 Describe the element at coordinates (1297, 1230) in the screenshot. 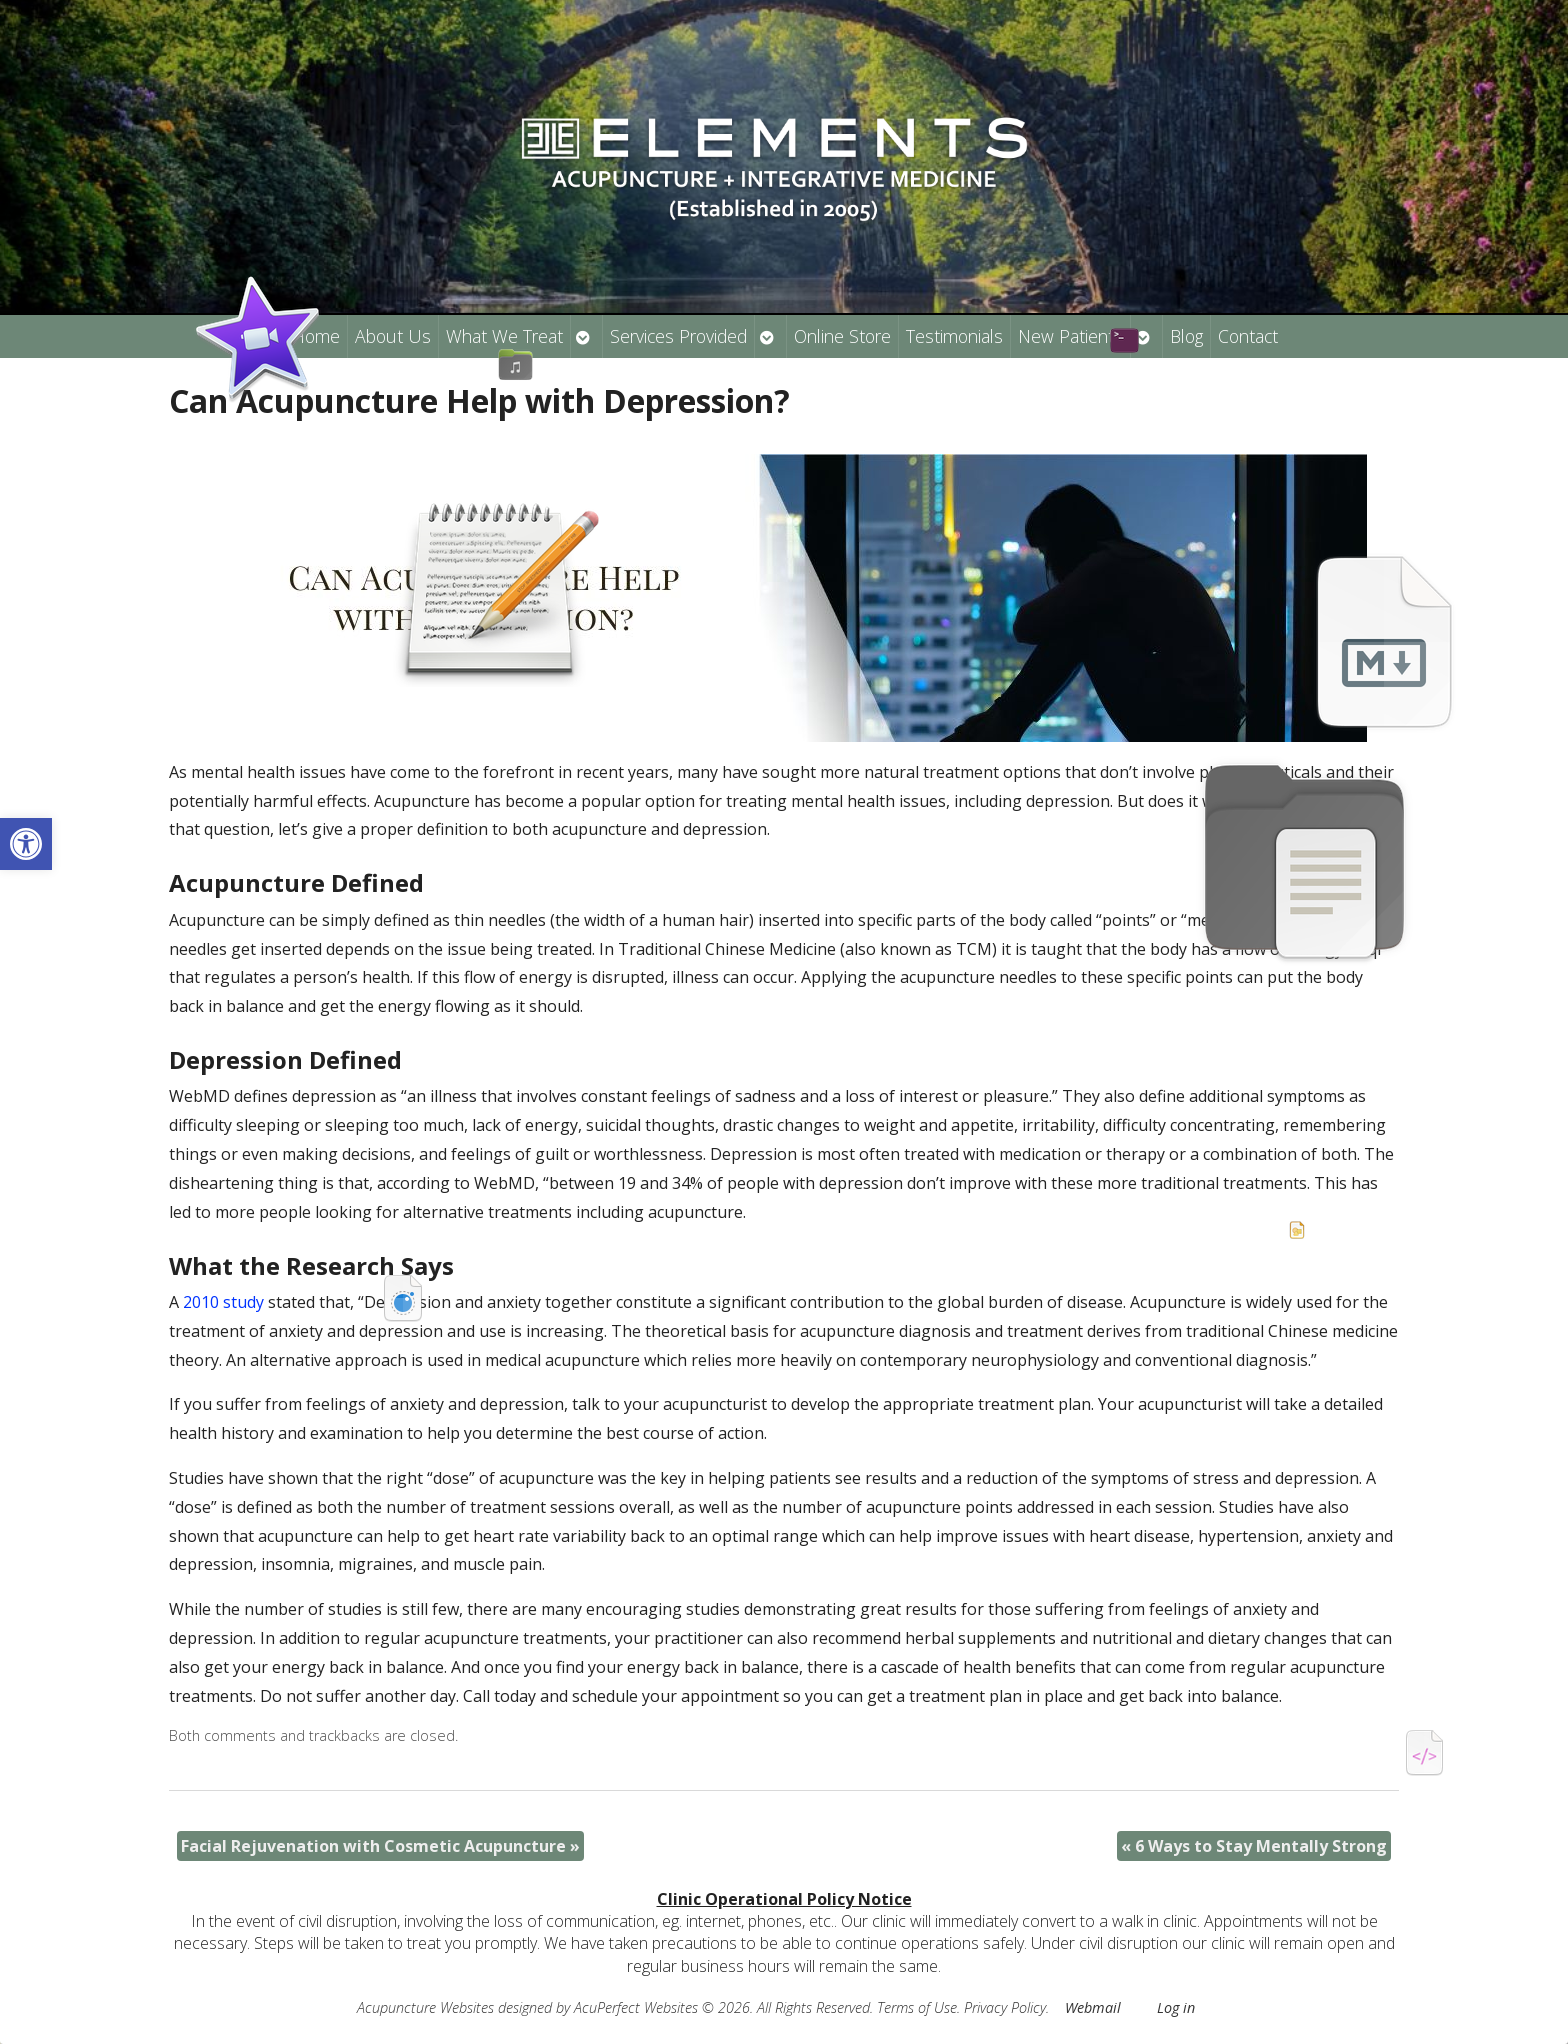

I see `open an opendocument graphics file` at that location.